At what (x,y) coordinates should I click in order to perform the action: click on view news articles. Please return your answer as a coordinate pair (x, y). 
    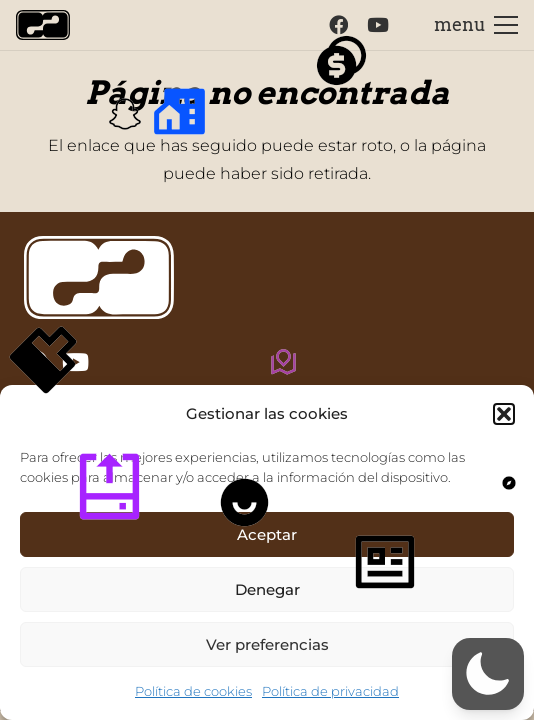
    Looking at the image, I should click on (385, 562).